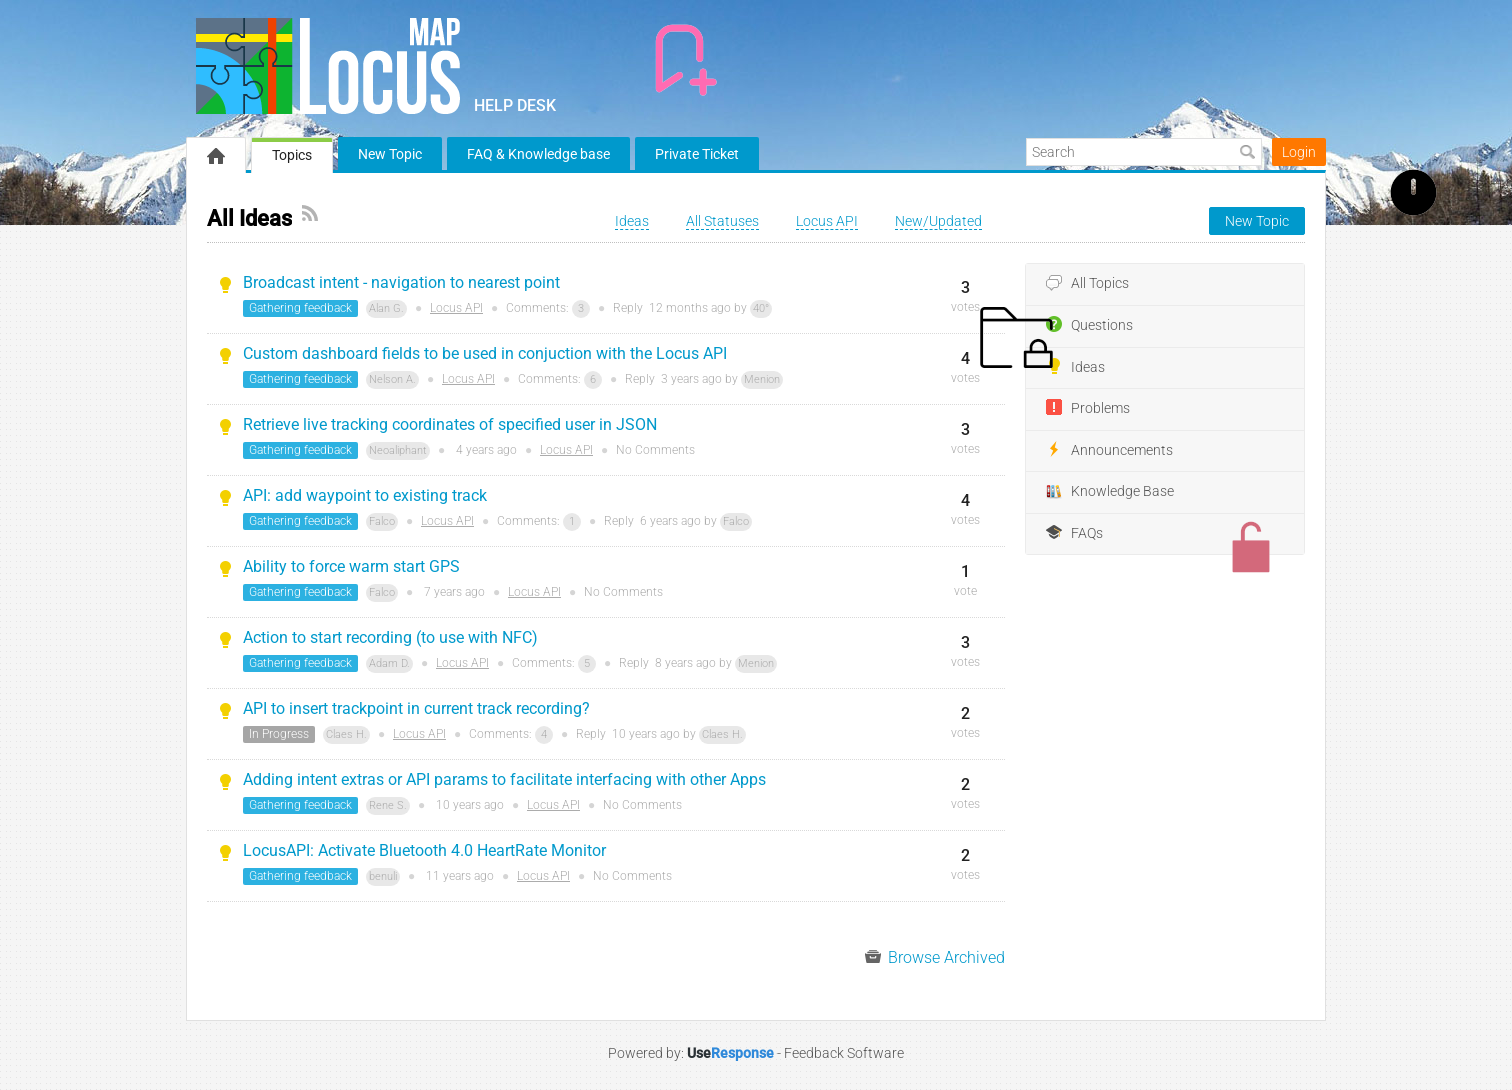 This screenshot has width=1512, height=1090. What do you see at coordinates (1016, 337) in the screenshot?
I see `access a password-protected folder` at bounding box center [1016, 337].